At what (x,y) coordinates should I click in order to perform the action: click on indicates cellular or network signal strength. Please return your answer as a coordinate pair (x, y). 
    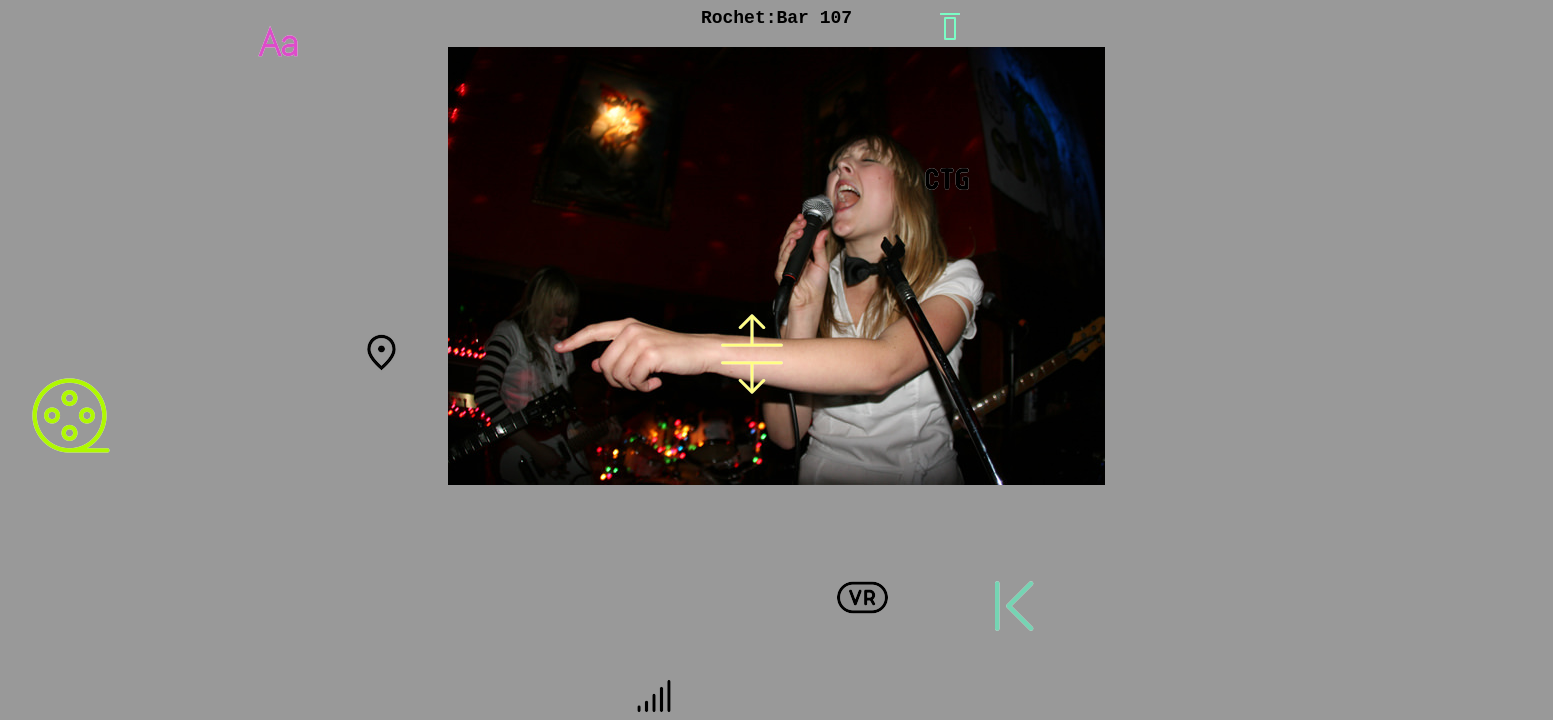
    Looking at the image, I should click on (654, 696).